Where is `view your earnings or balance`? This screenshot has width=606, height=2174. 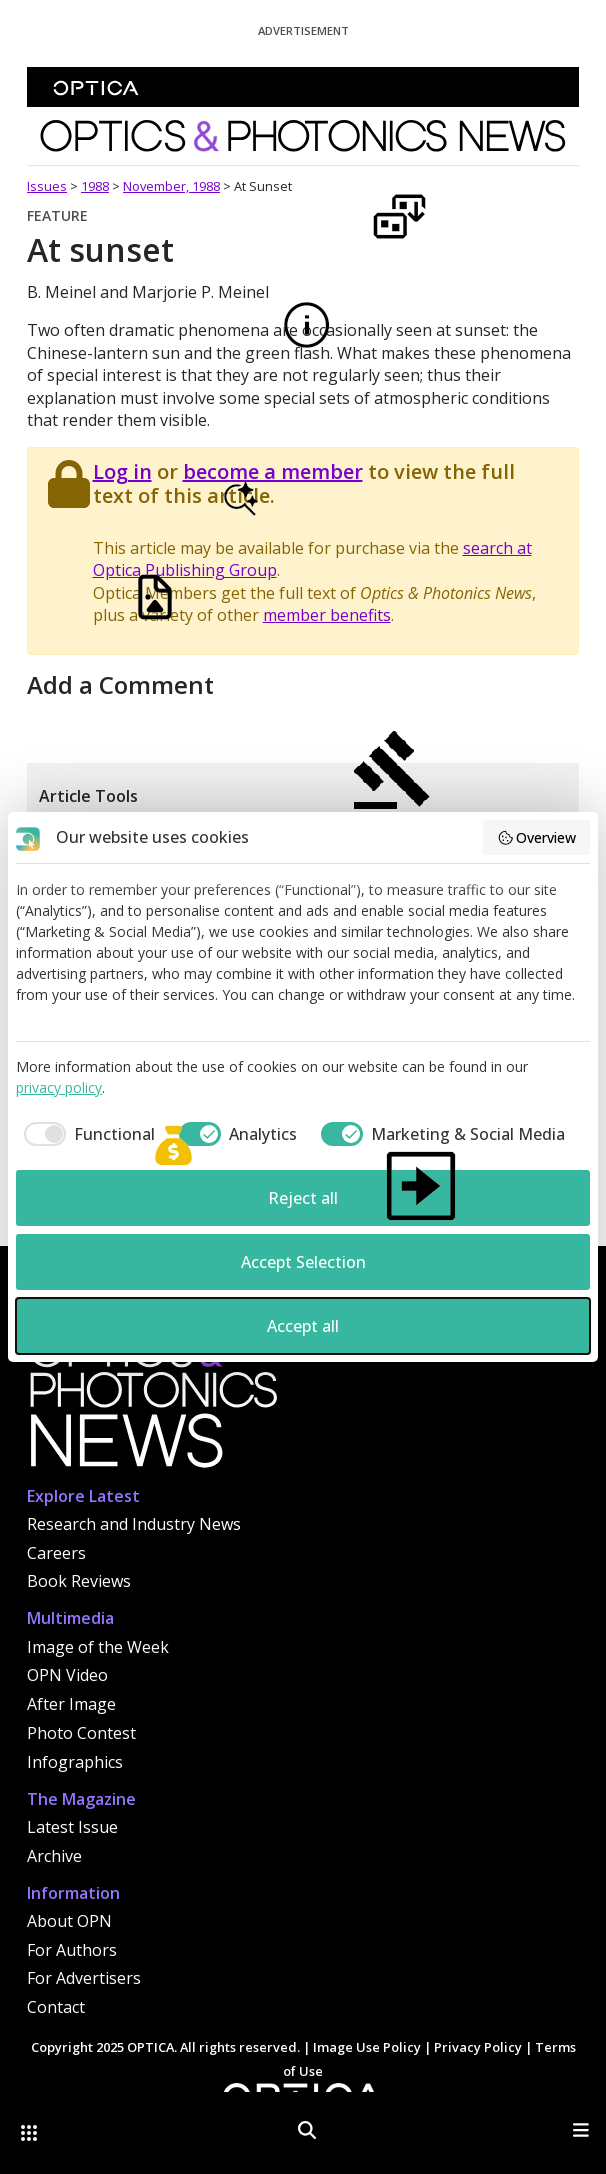 view your earnings or balance is located at coordinates (173, 1145).